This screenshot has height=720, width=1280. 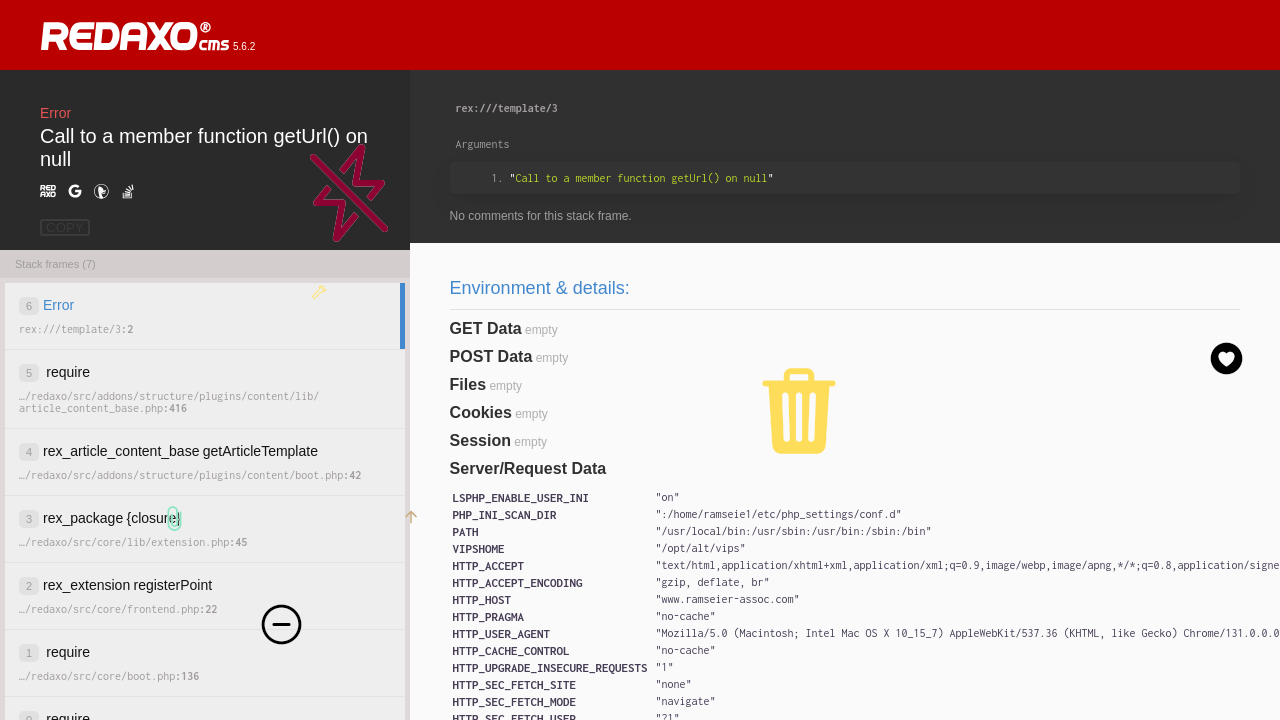 What do you see at coordinates (174, 518) in the screenshot?
I see `attach a file to your message` at bounding box center [174, 518].